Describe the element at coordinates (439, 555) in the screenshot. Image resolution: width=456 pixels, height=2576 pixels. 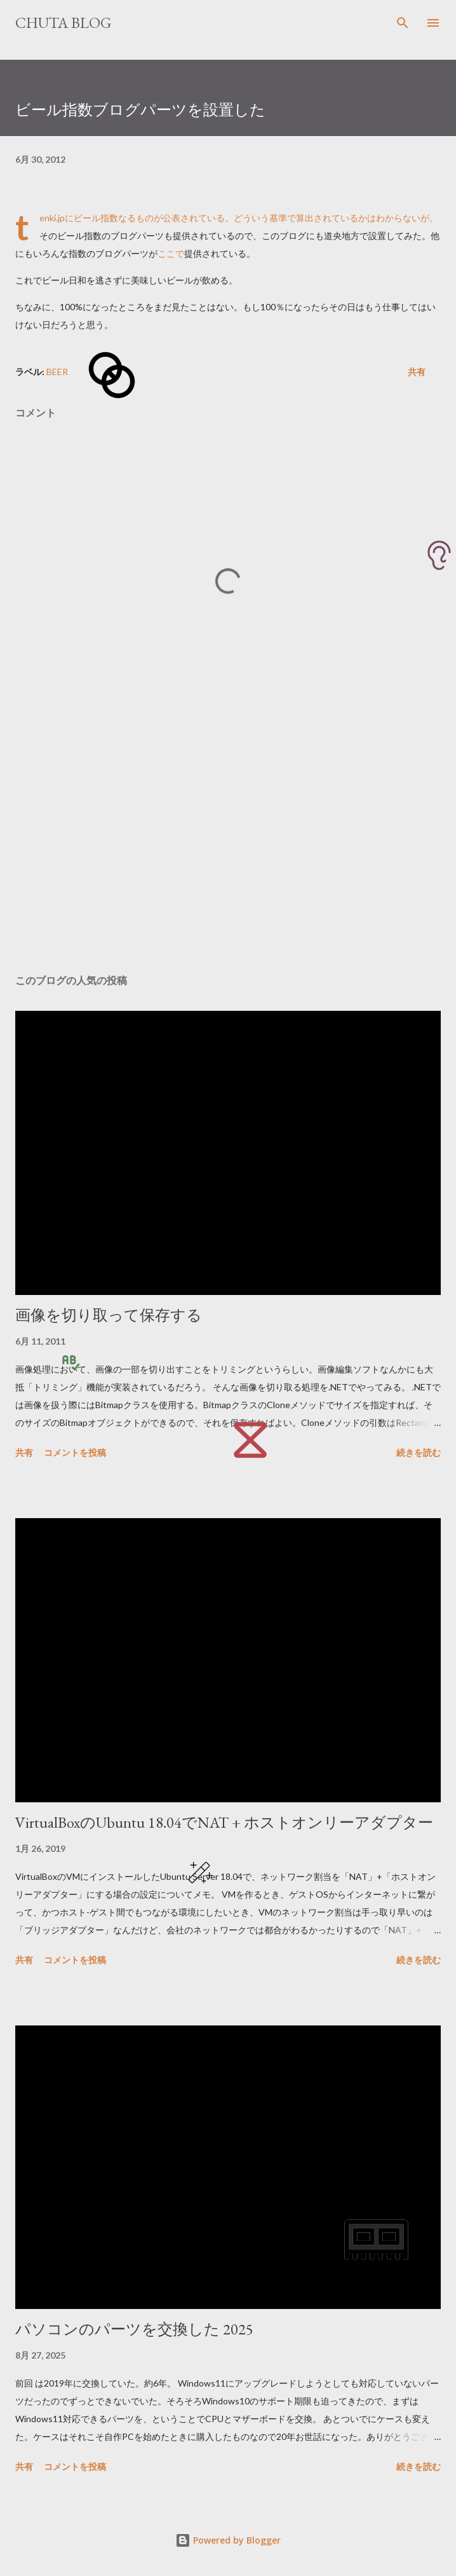
I see `access audio or hearing settings` at that location.